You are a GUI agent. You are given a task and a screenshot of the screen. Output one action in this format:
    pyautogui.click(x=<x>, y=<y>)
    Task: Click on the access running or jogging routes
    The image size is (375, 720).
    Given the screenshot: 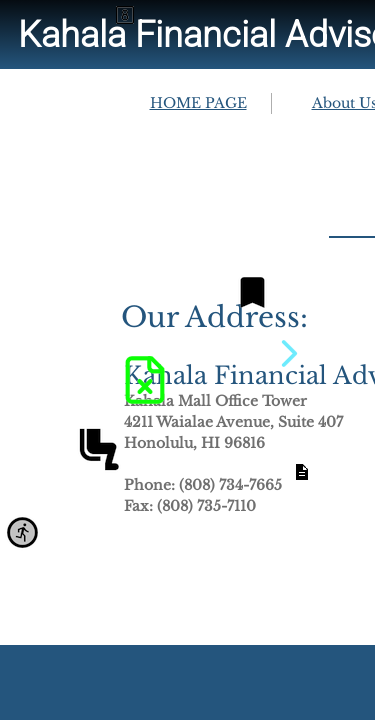 What is the action you would take?
    pyautogui.click(x=22, y=532)
    